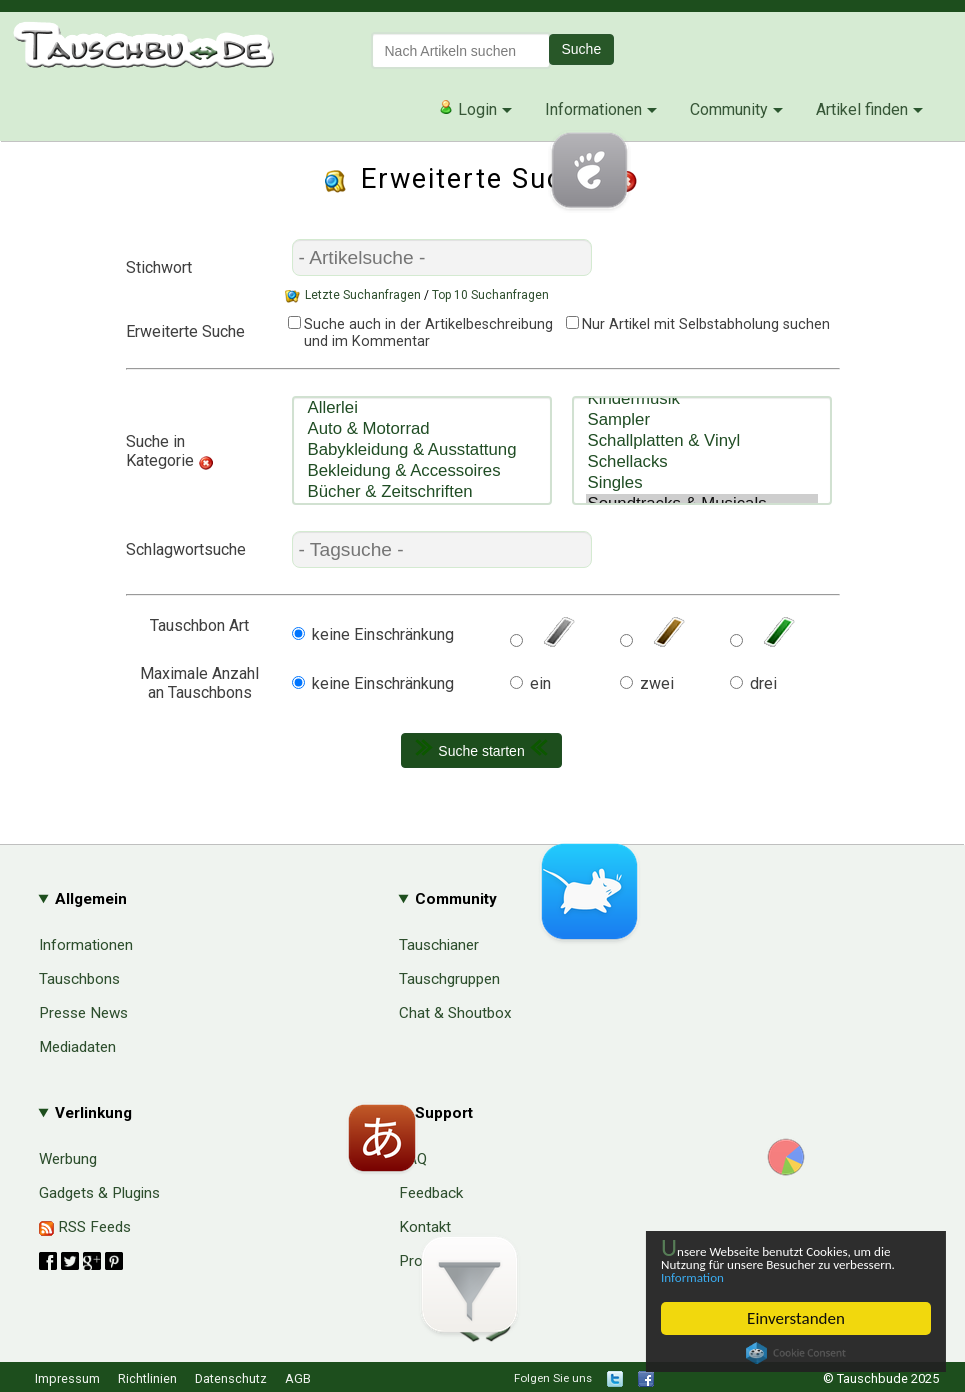  What do you see at coordinates (589, 171) in the screenshot?
I see `access GNOME desktop configuration settings` at bounding box center [589, 171].